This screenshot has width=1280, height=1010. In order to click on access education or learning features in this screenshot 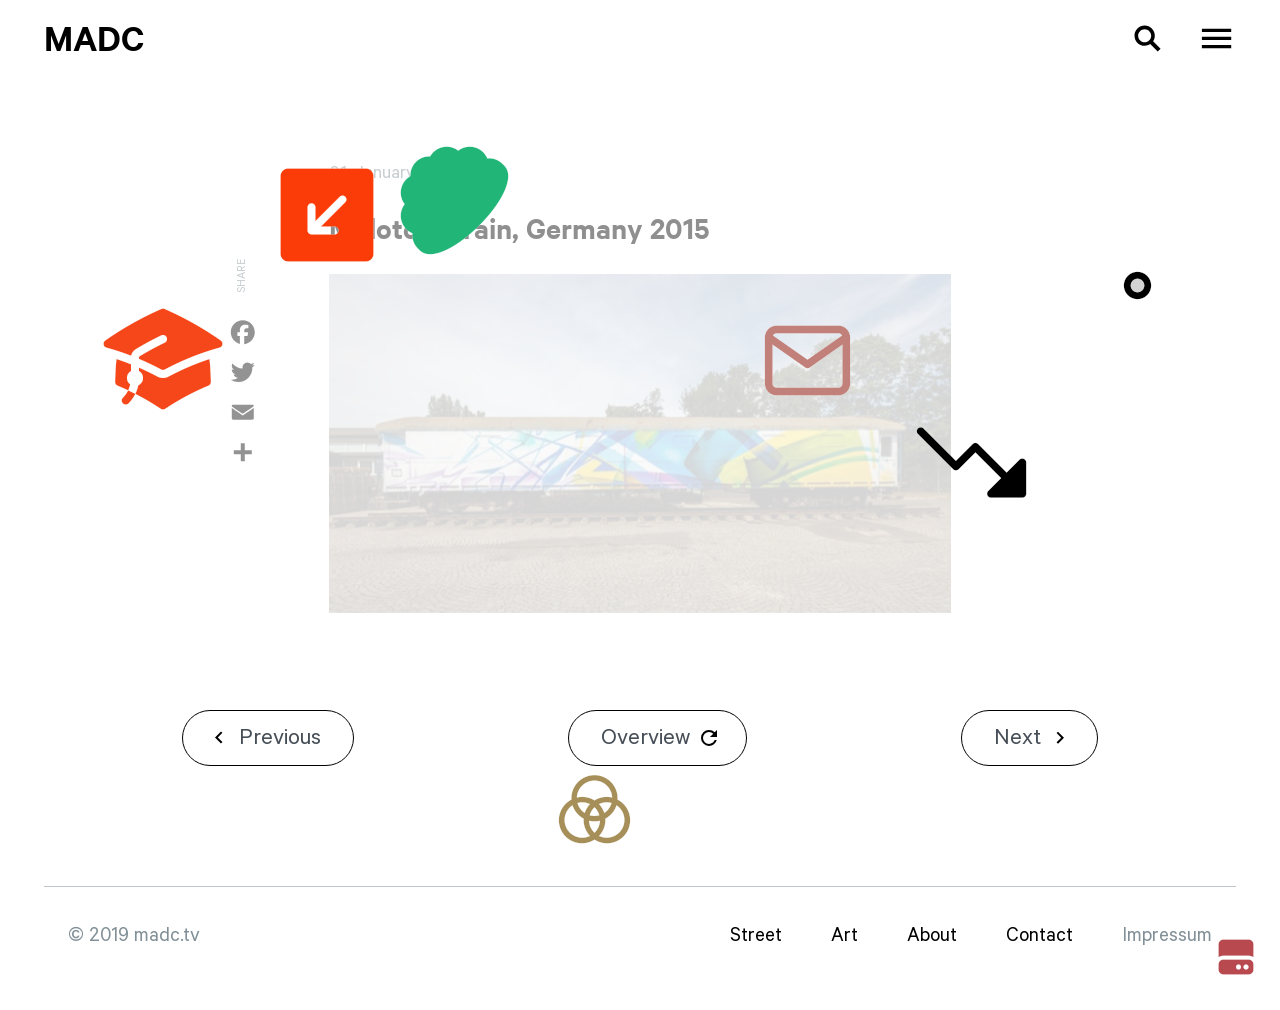, I will do `click(163, 358)`.